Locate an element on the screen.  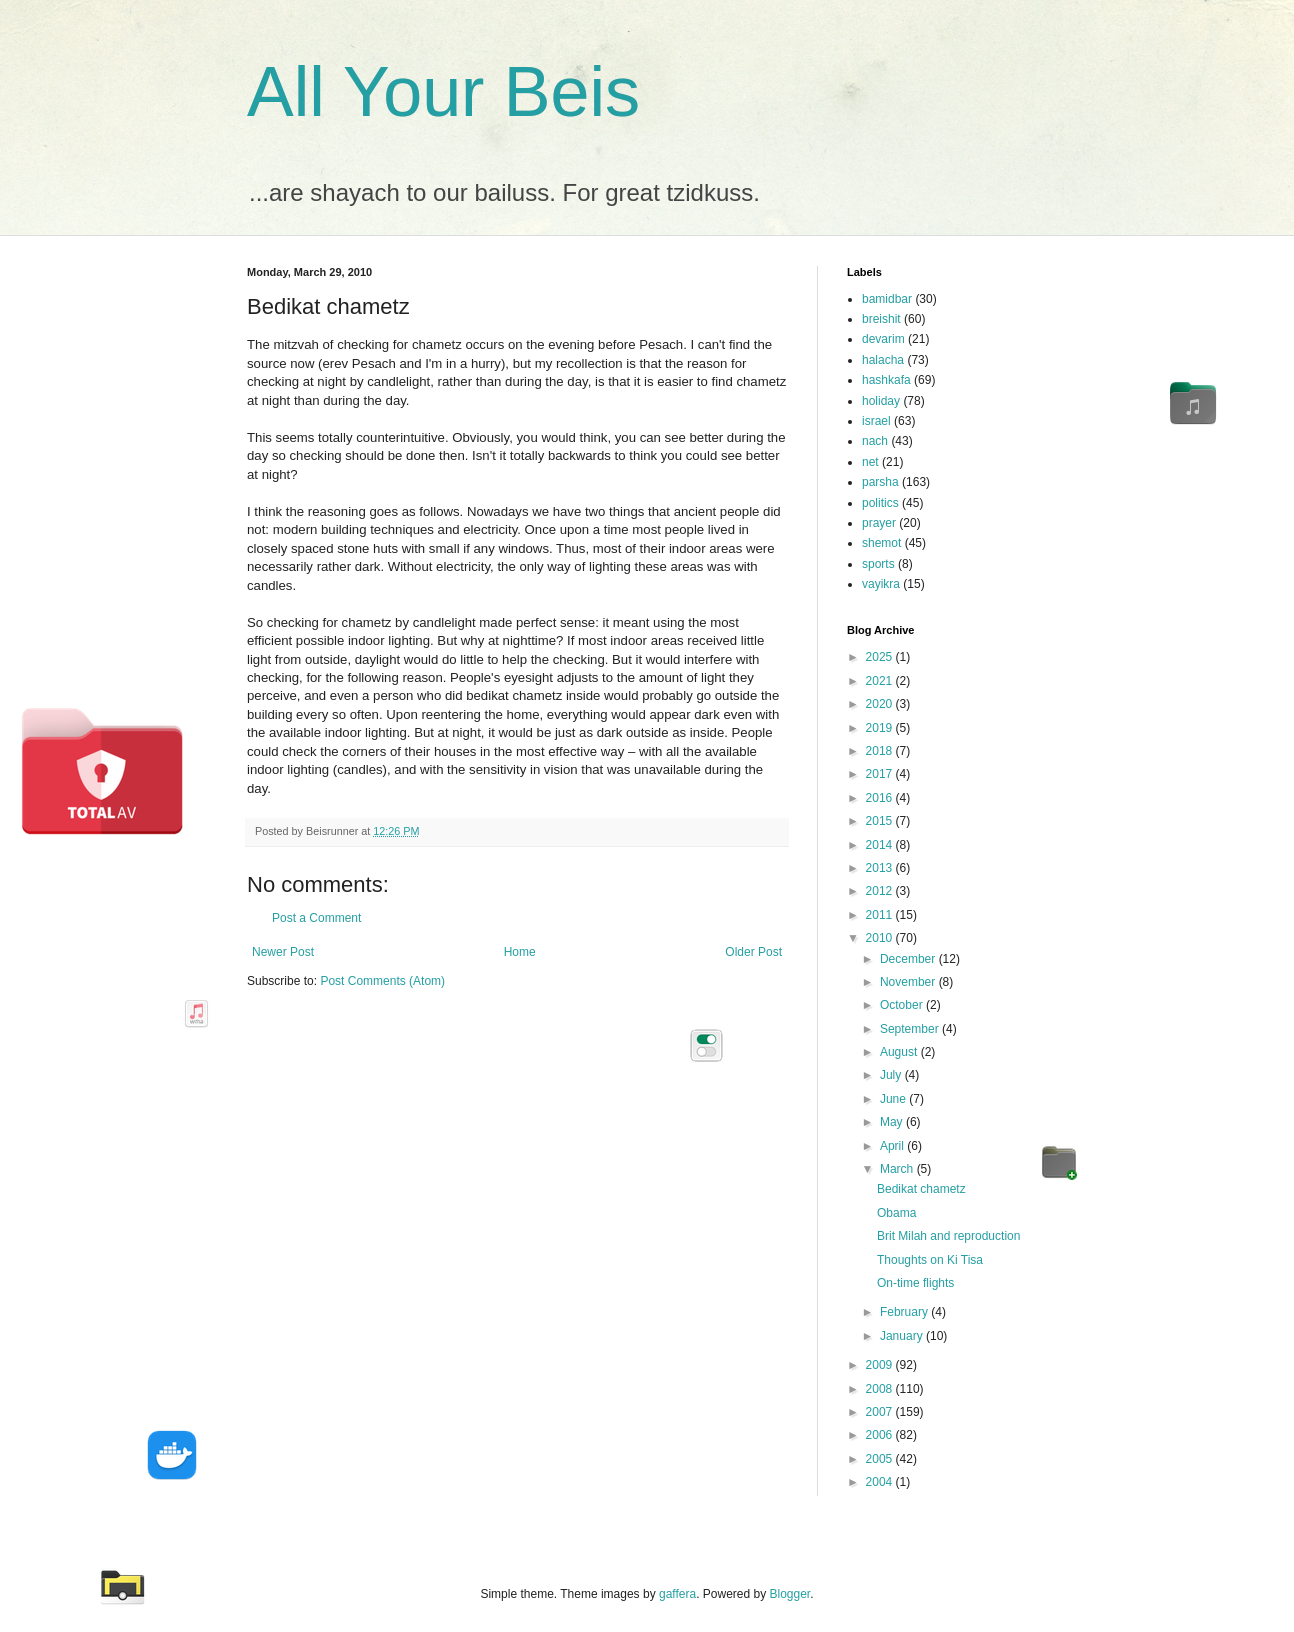
create a new folder is located at coordinates (1059, 1162).